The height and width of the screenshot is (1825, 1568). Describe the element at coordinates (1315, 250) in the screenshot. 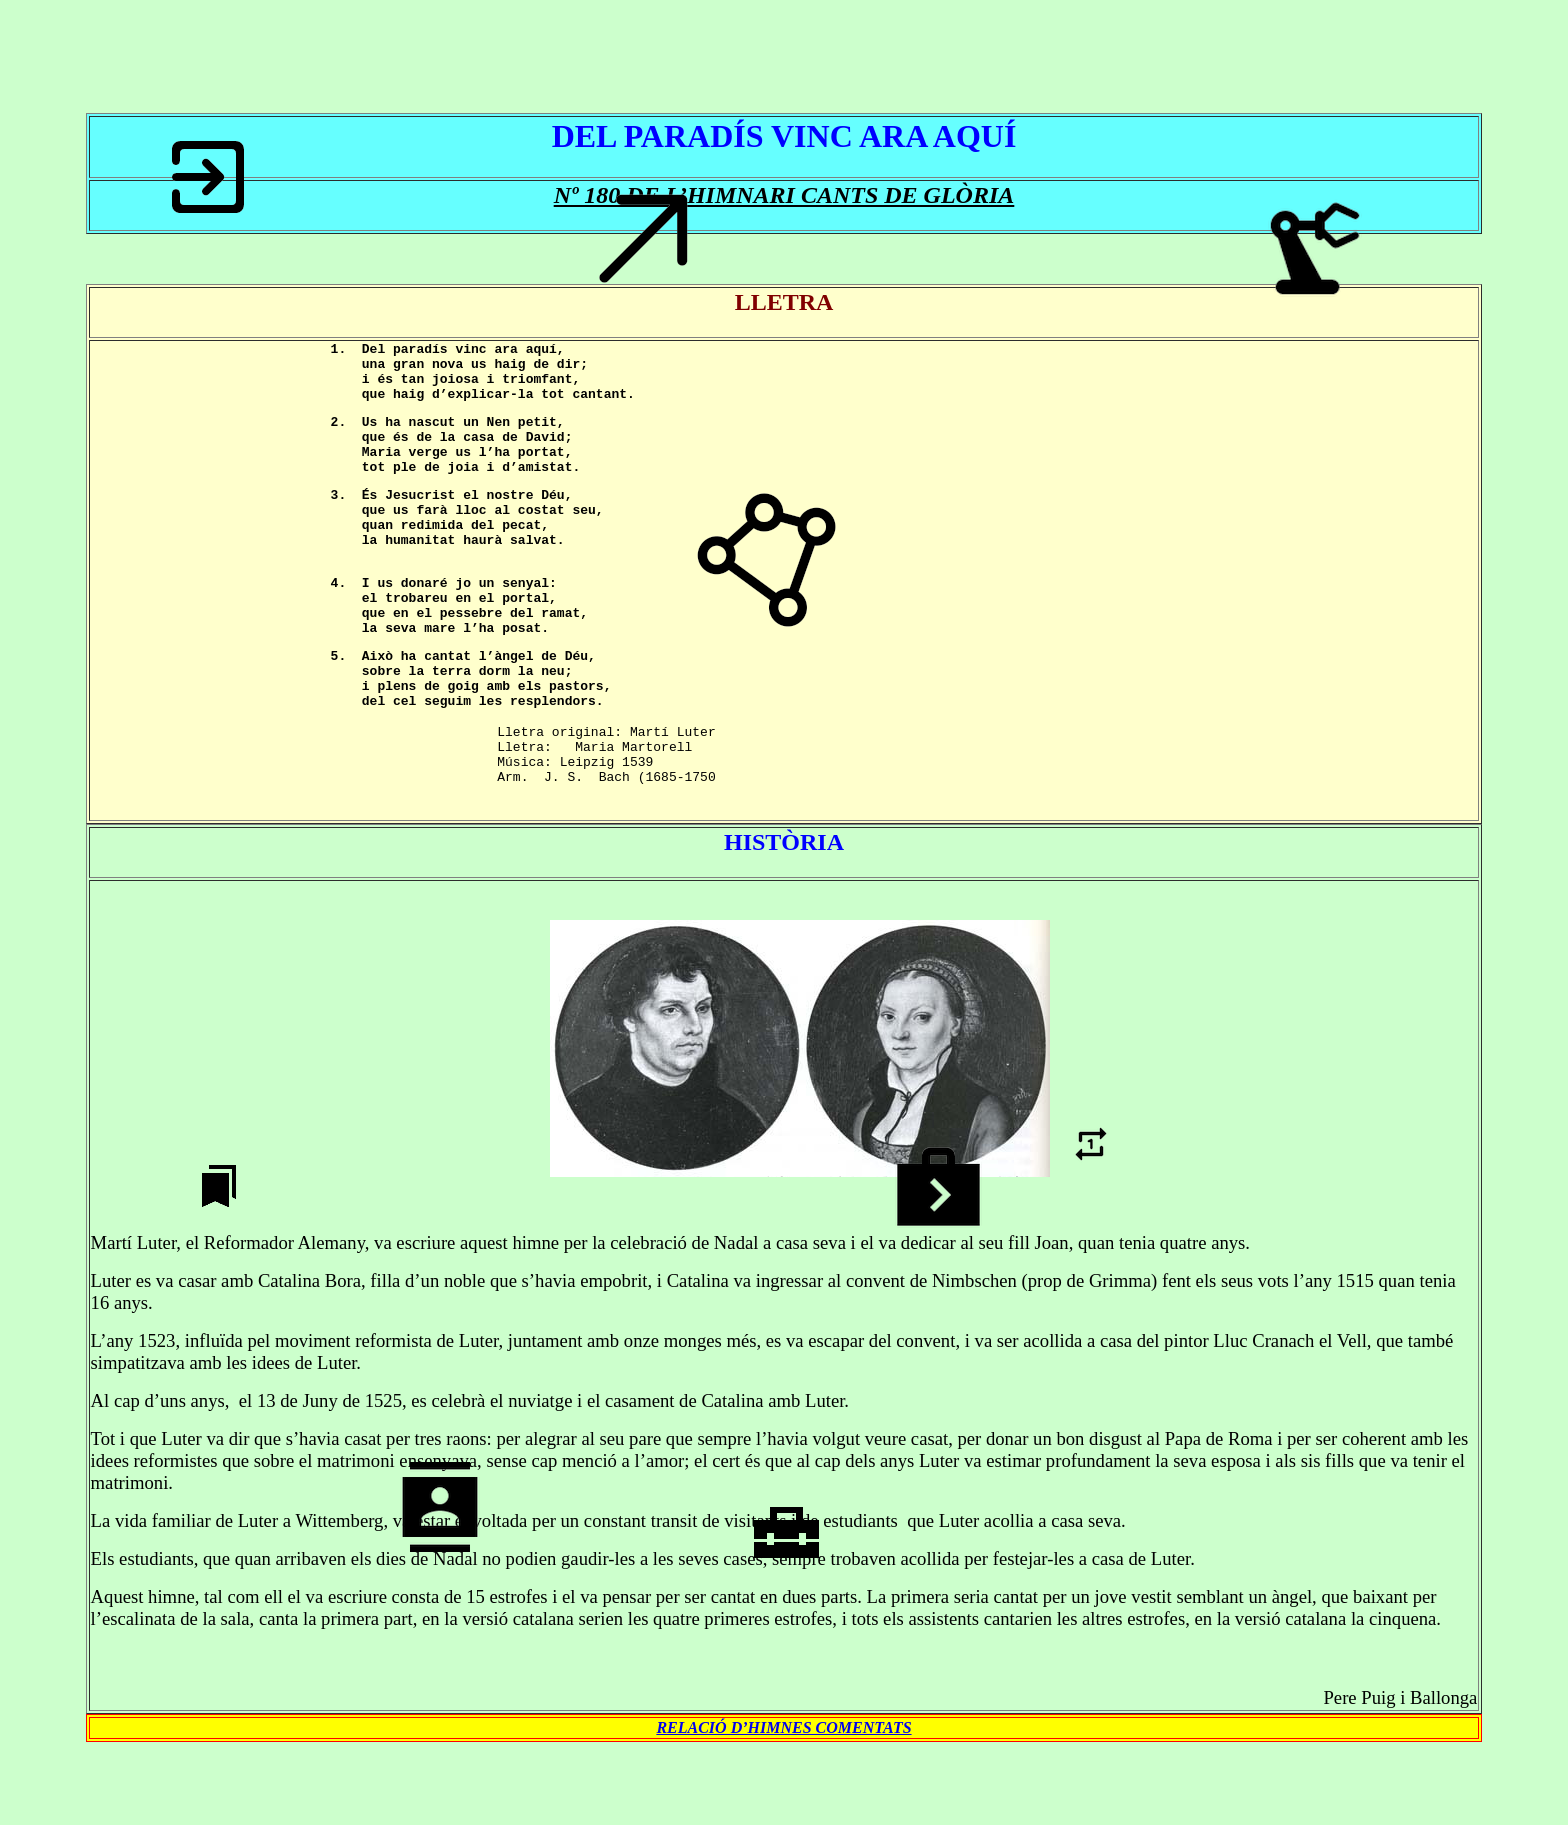

I see `access manufacturing or automation settings` at that location.